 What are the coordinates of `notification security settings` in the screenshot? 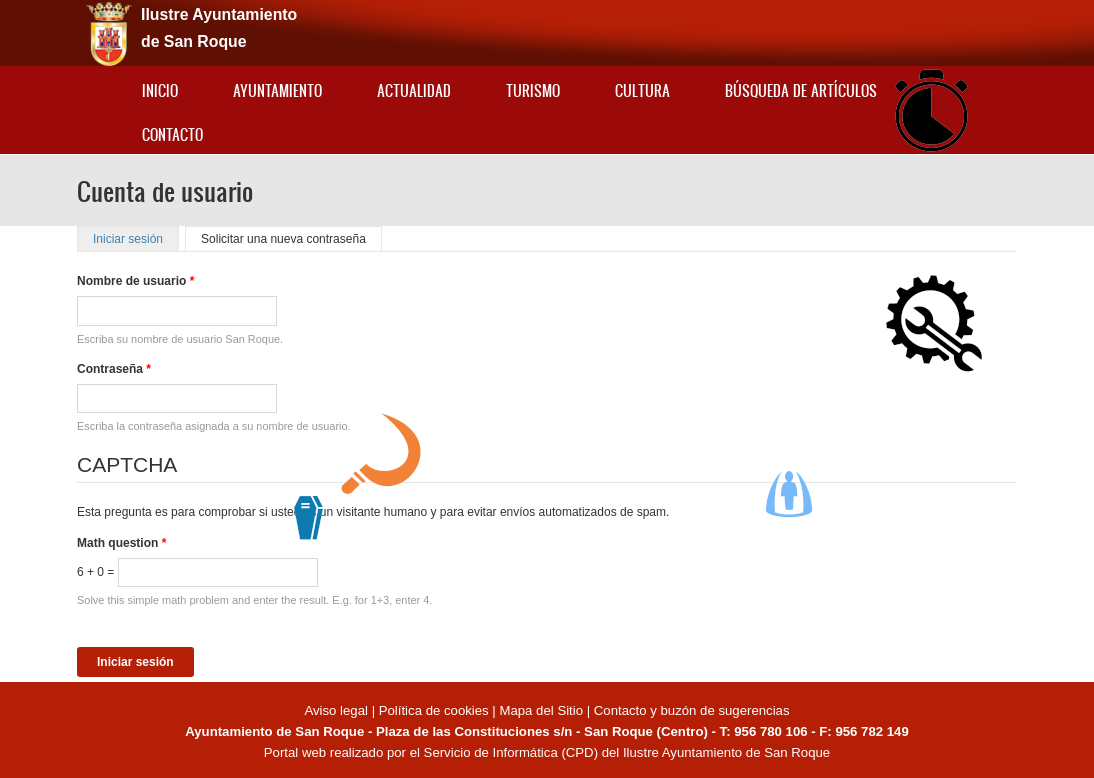 It's located at (789, 494).